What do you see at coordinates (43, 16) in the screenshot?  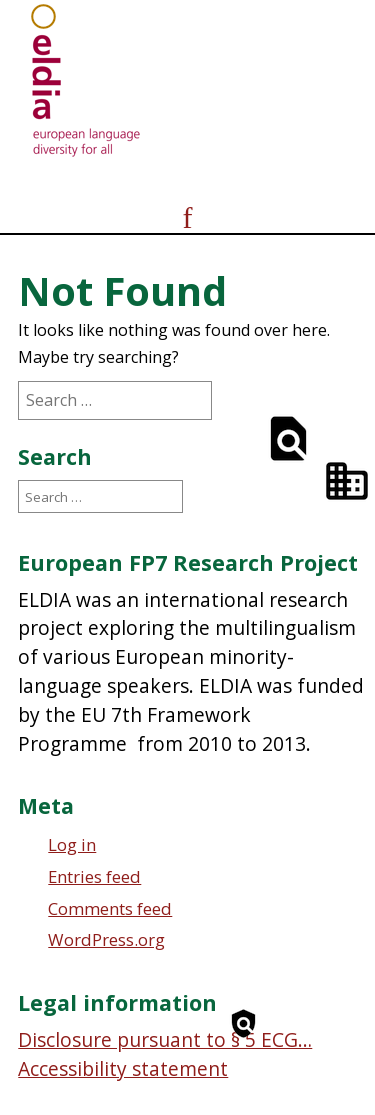 I see `unselected option in a radio button group` at bounding box center [43, 16].